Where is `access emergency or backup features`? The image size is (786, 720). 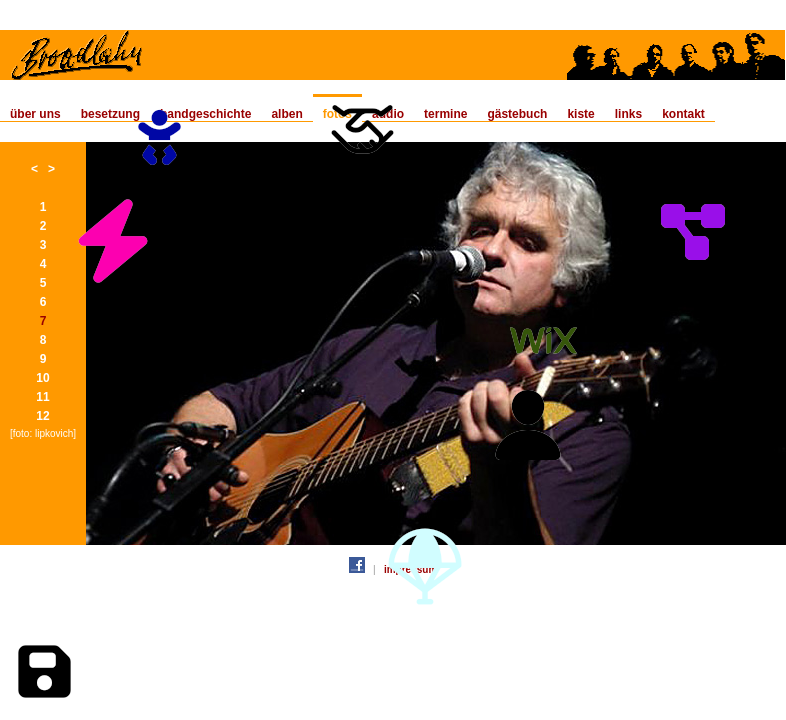
access emergency or backup features is located at coordinates (425, 568).